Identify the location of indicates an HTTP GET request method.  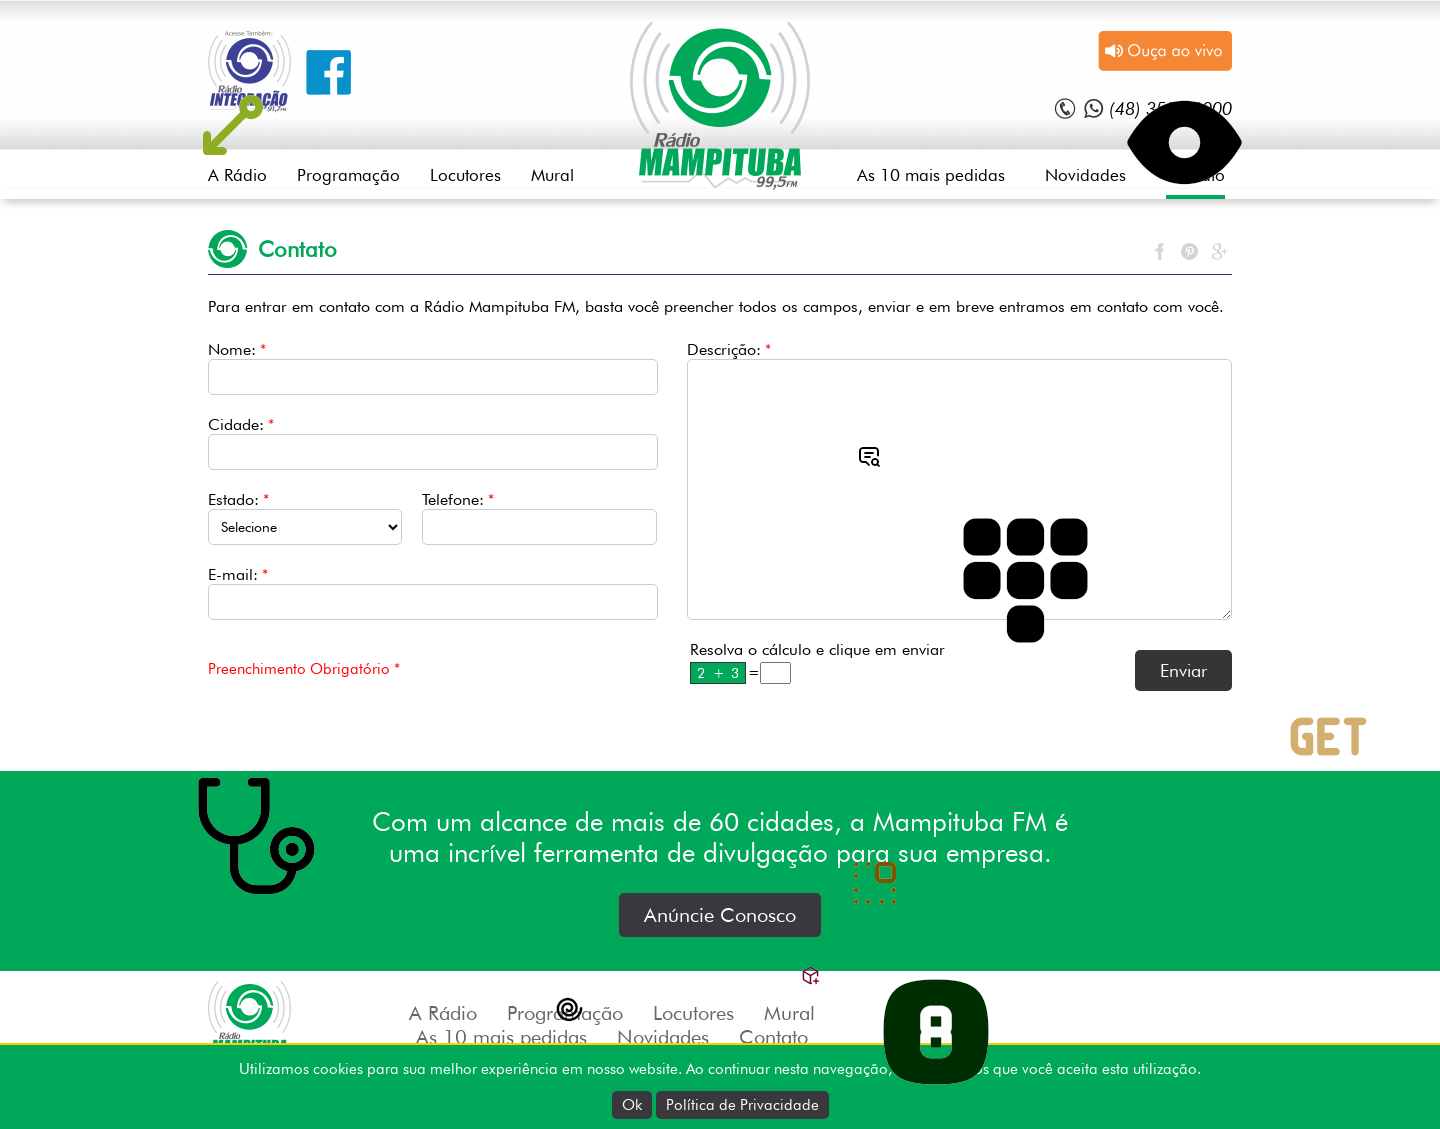
(1328, 736).